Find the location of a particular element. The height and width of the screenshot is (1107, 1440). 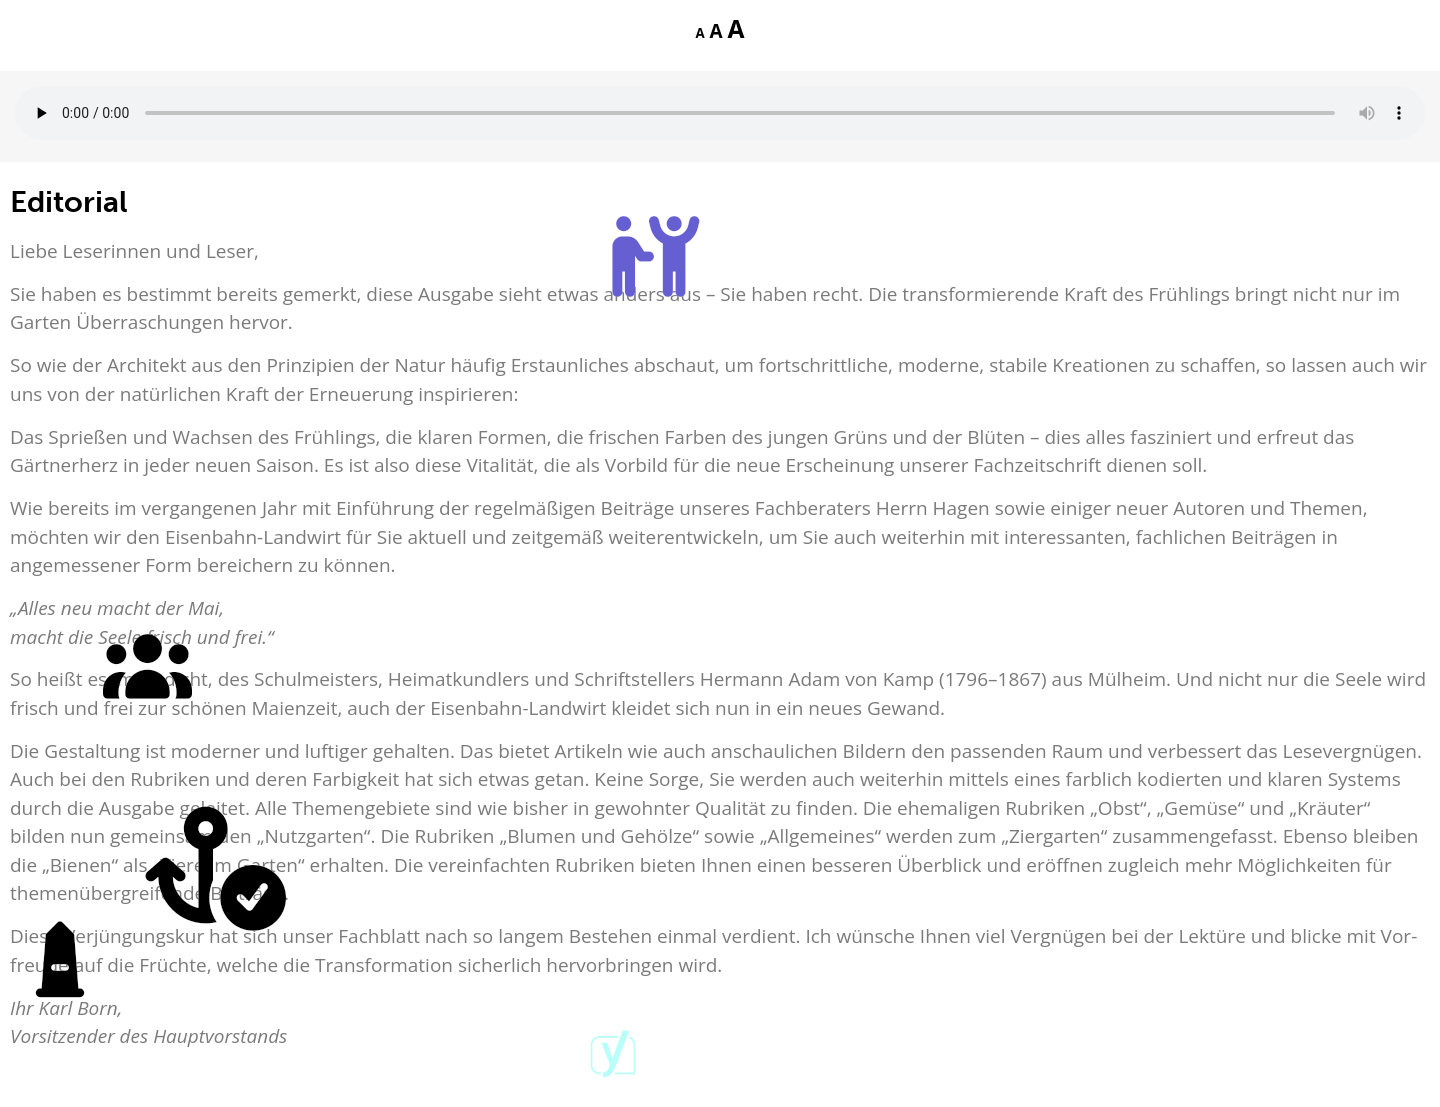

report a robbery or theft incident is located at coordinates (656, 256).